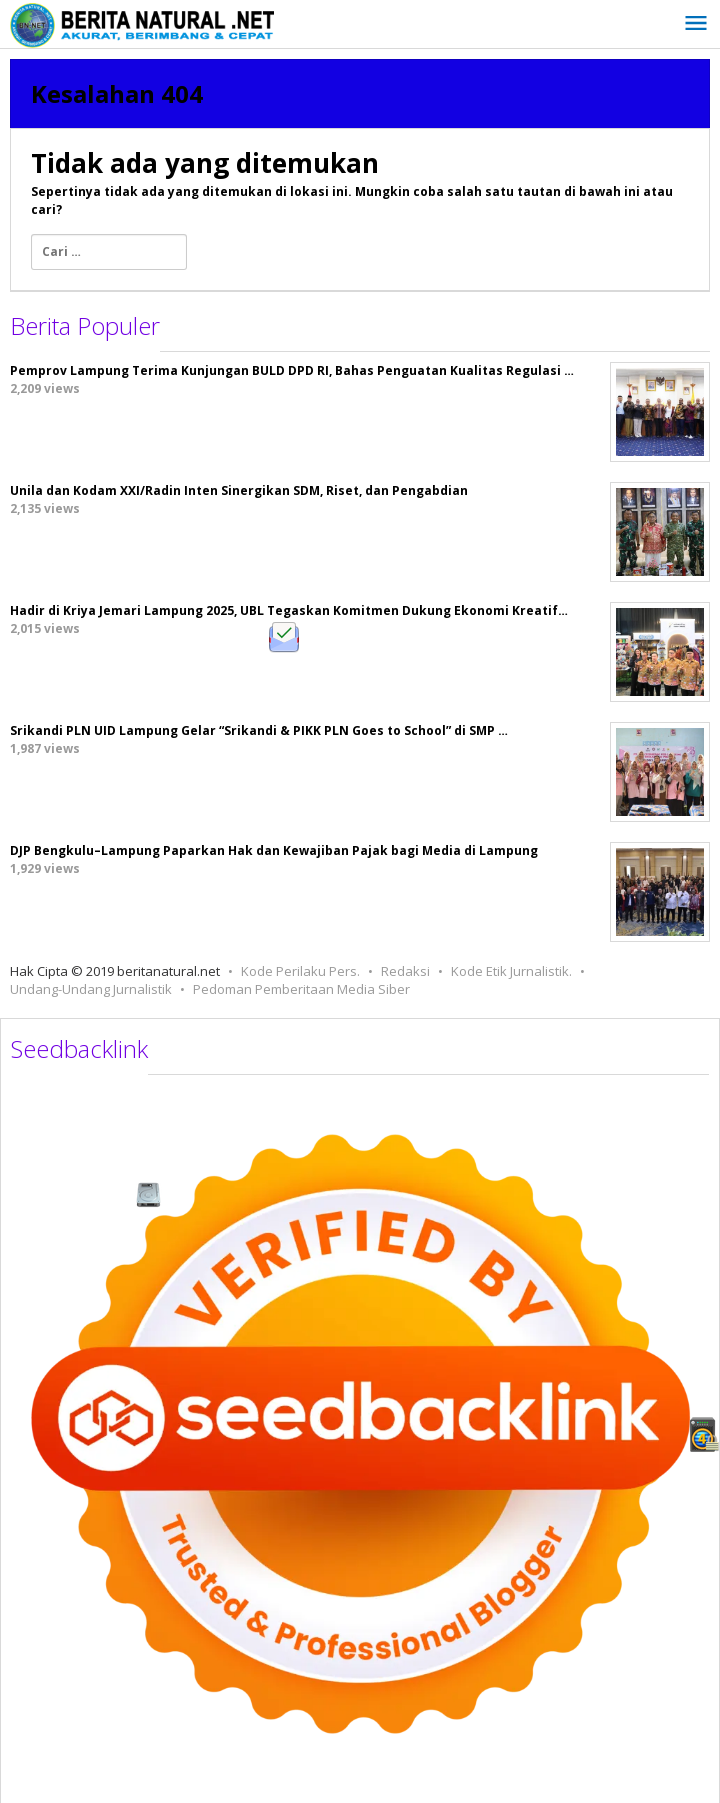 This screenshot has width=720, height=1803. I want to click on access startup disk settings, so click(148, 1195).